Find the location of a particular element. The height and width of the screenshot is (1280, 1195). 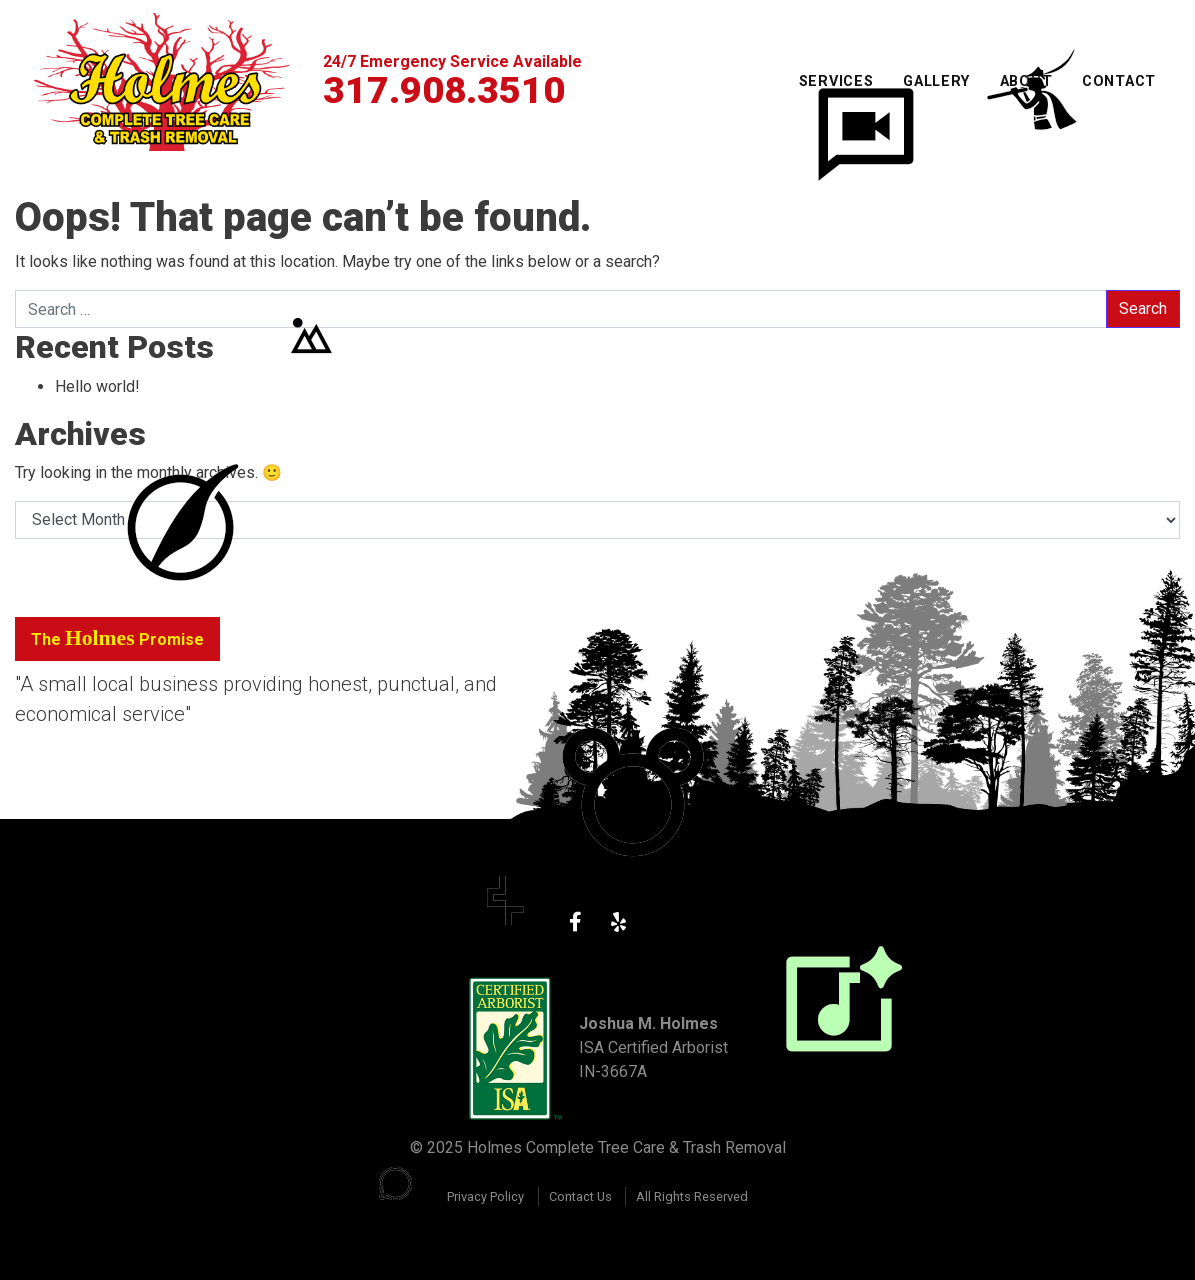

access Disney account or profile is located at coordinates (633, 792).